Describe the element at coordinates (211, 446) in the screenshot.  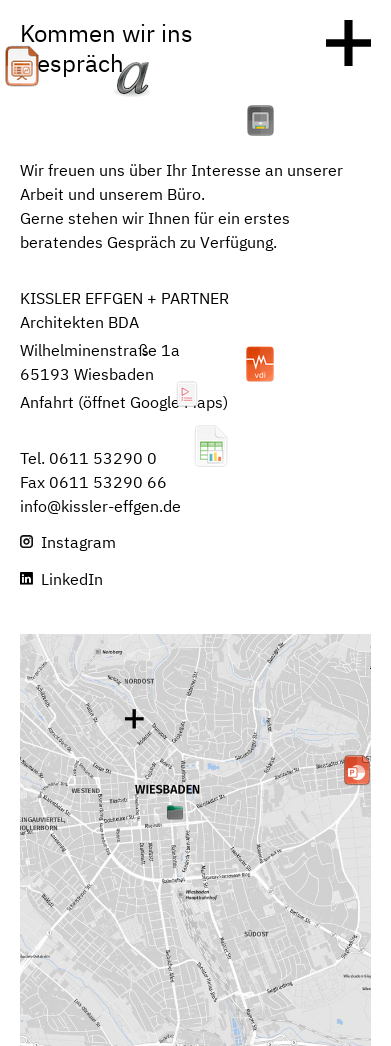
I see `open a spreadsheet file` at that location.